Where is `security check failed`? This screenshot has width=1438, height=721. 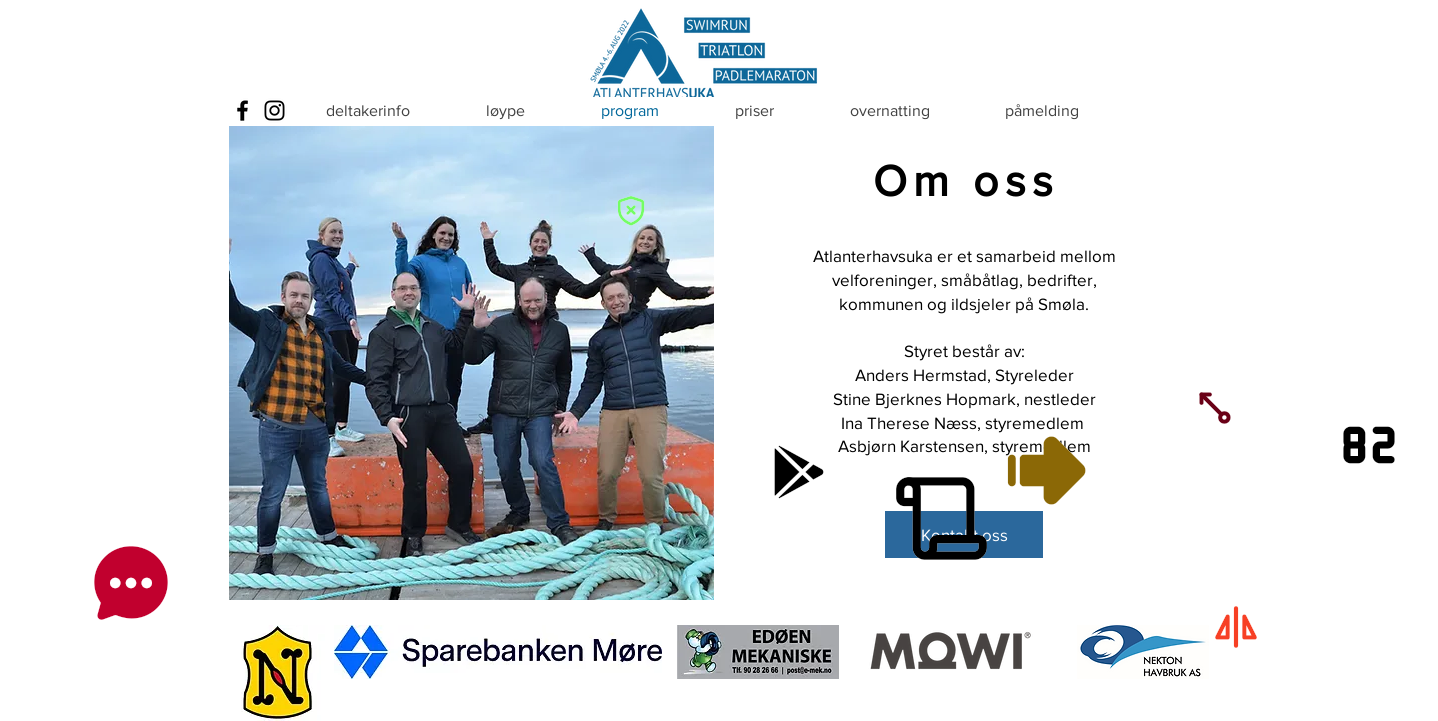
security check failed is located at coordinates (631, 211).